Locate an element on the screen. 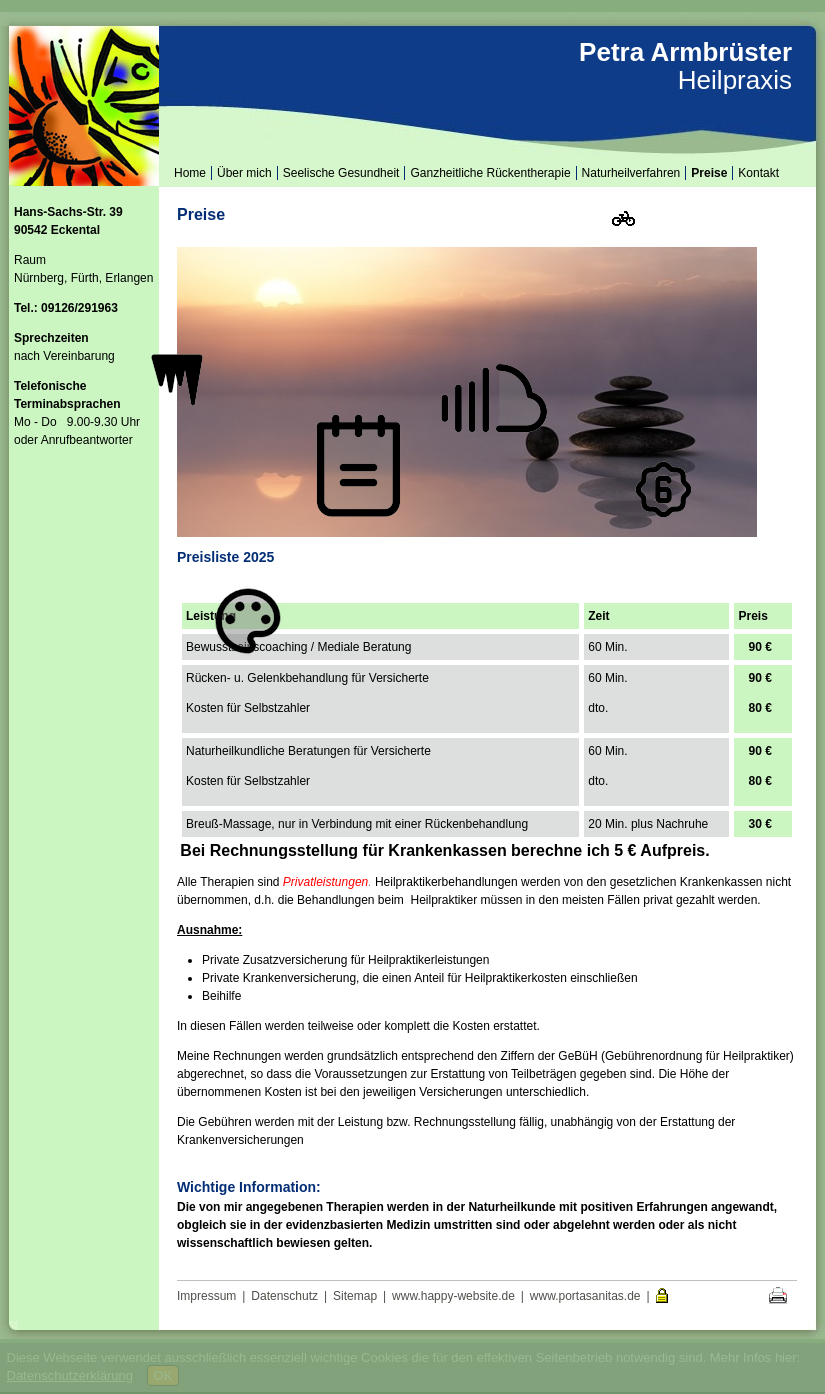 The image size is (825, 1394). open notepad or notes app is located at coordinates (358, 467).